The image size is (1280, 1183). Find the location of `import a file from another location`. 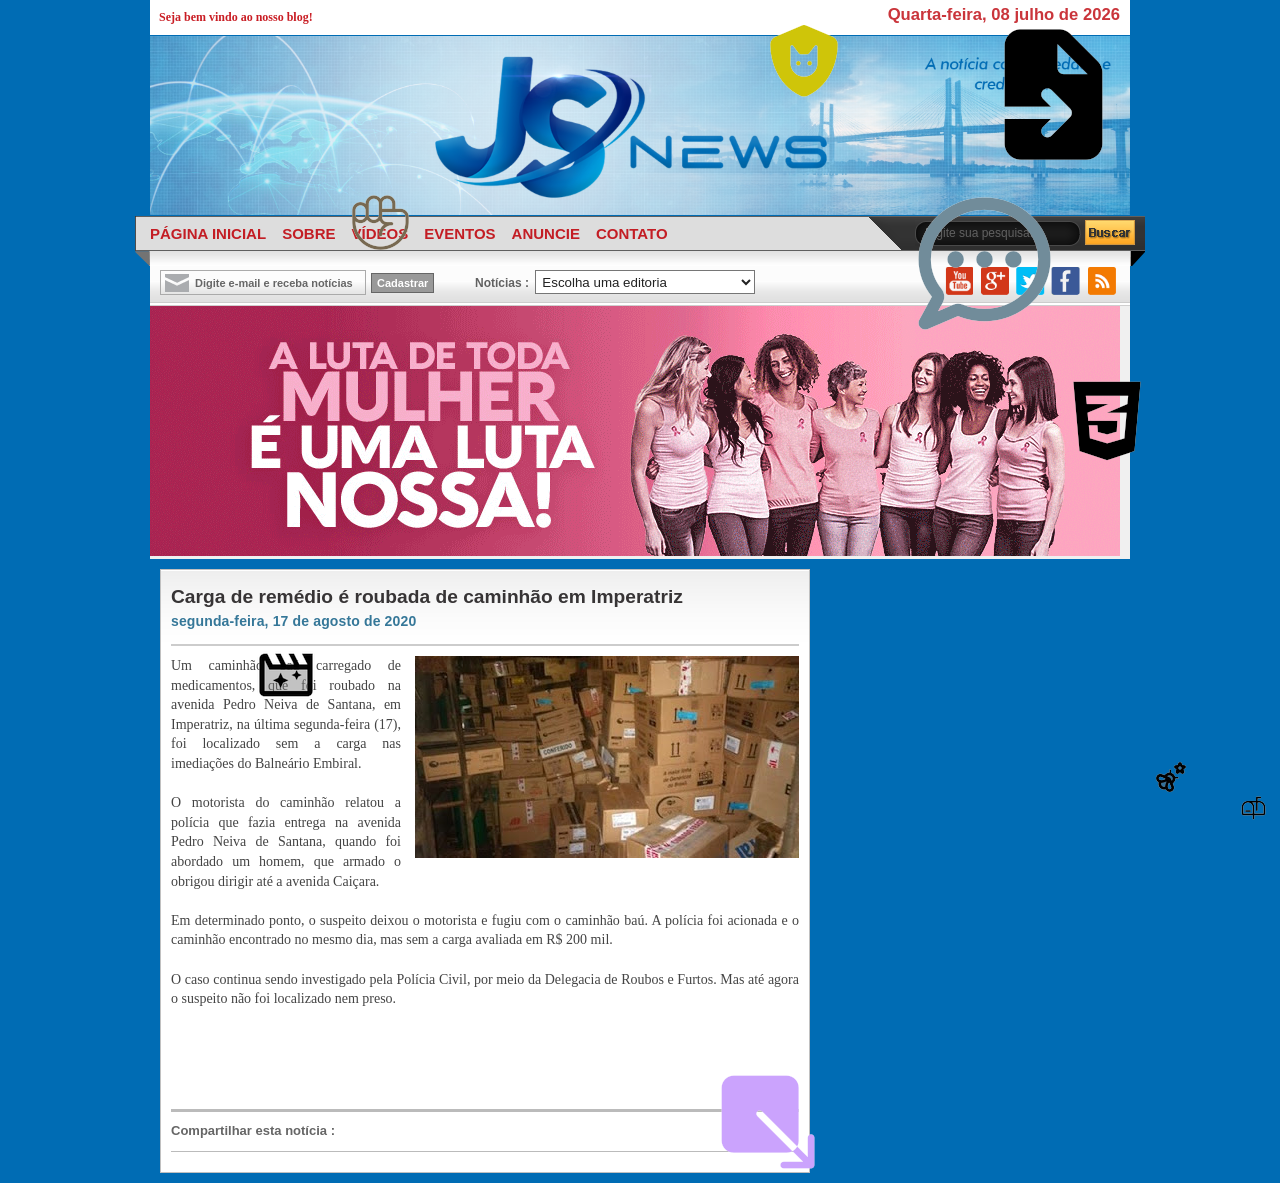

import a file from another location is located at coordinates (1053, 94).